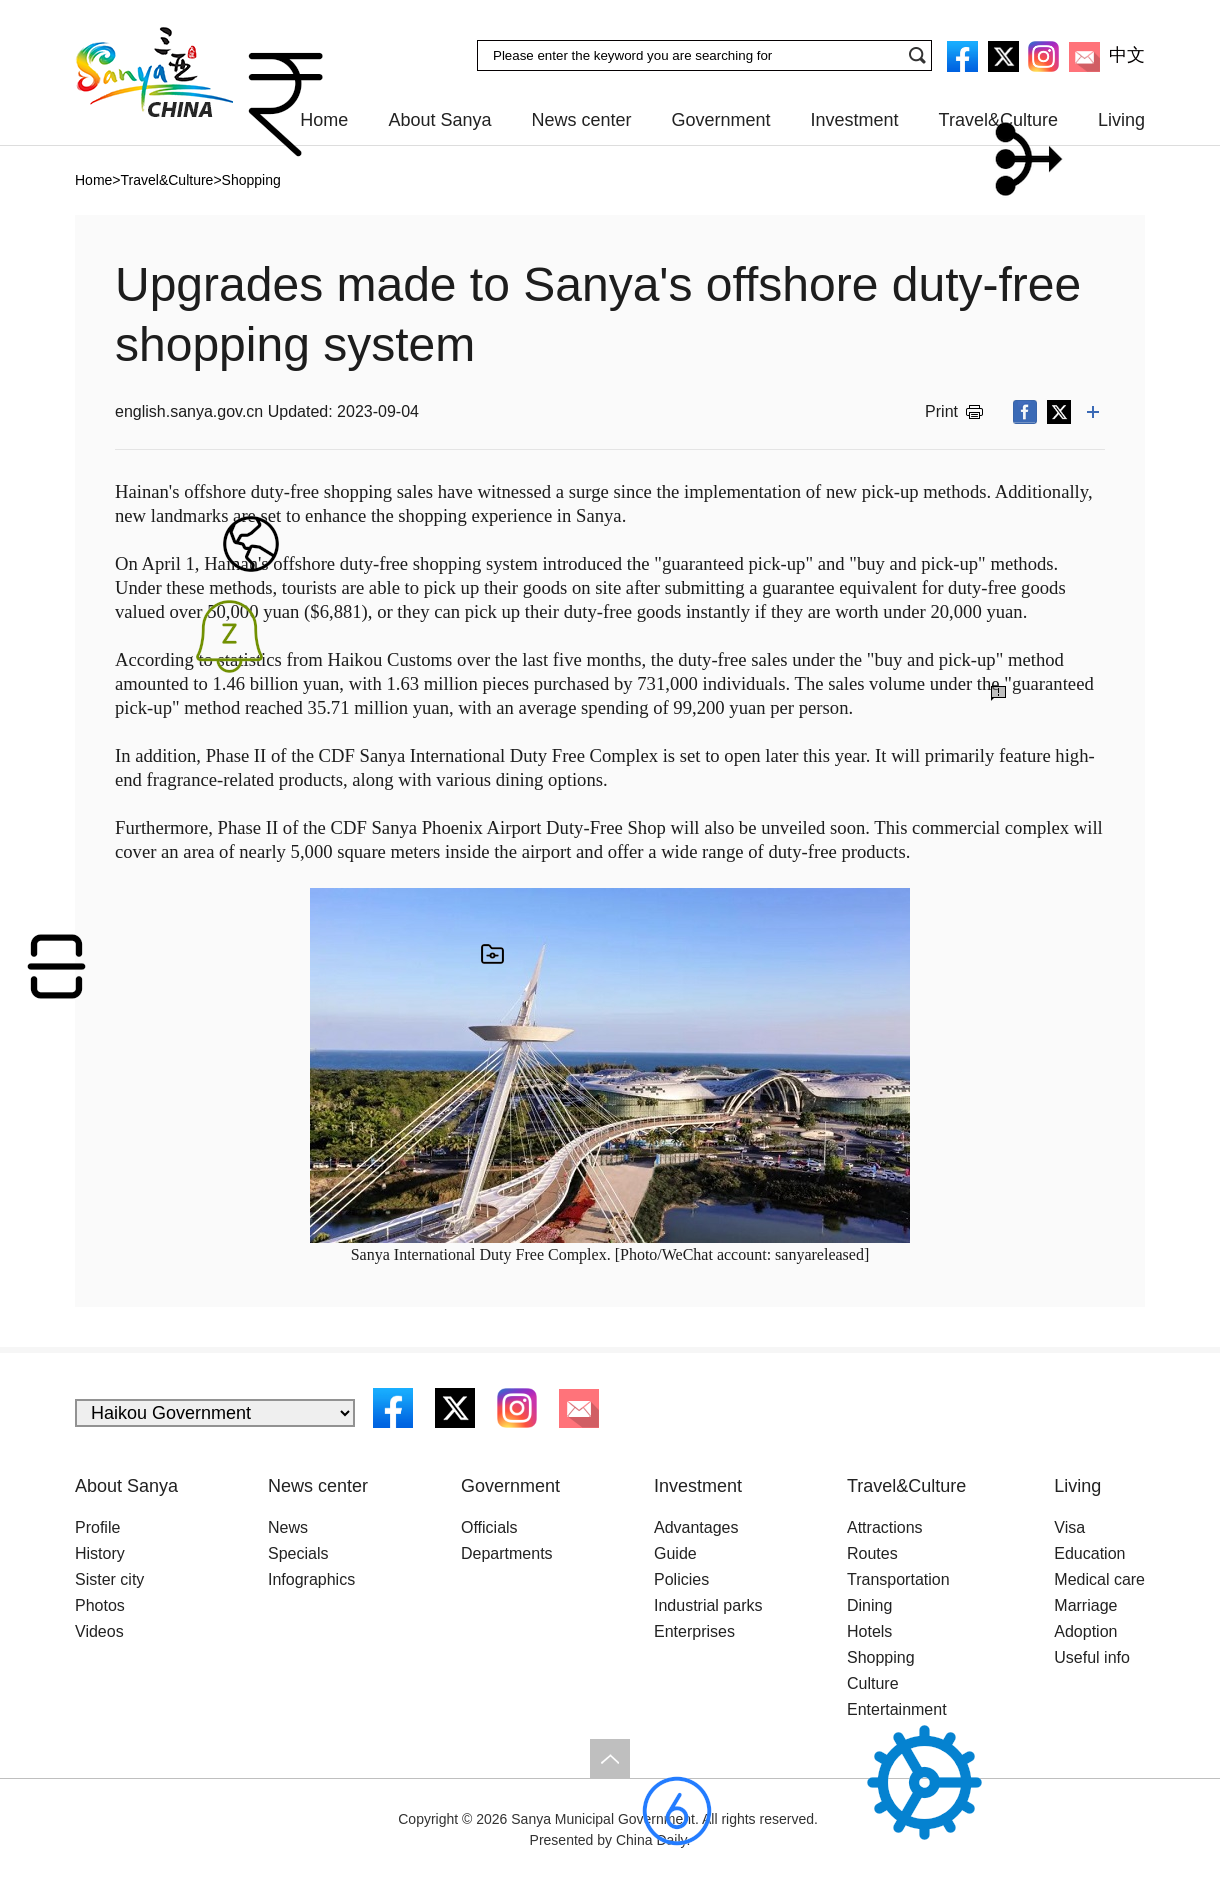  What do you see at coordinates (251, 544) in the screenshot?
I see `switch to western hemisphere region` at bounding box center [251, 544].